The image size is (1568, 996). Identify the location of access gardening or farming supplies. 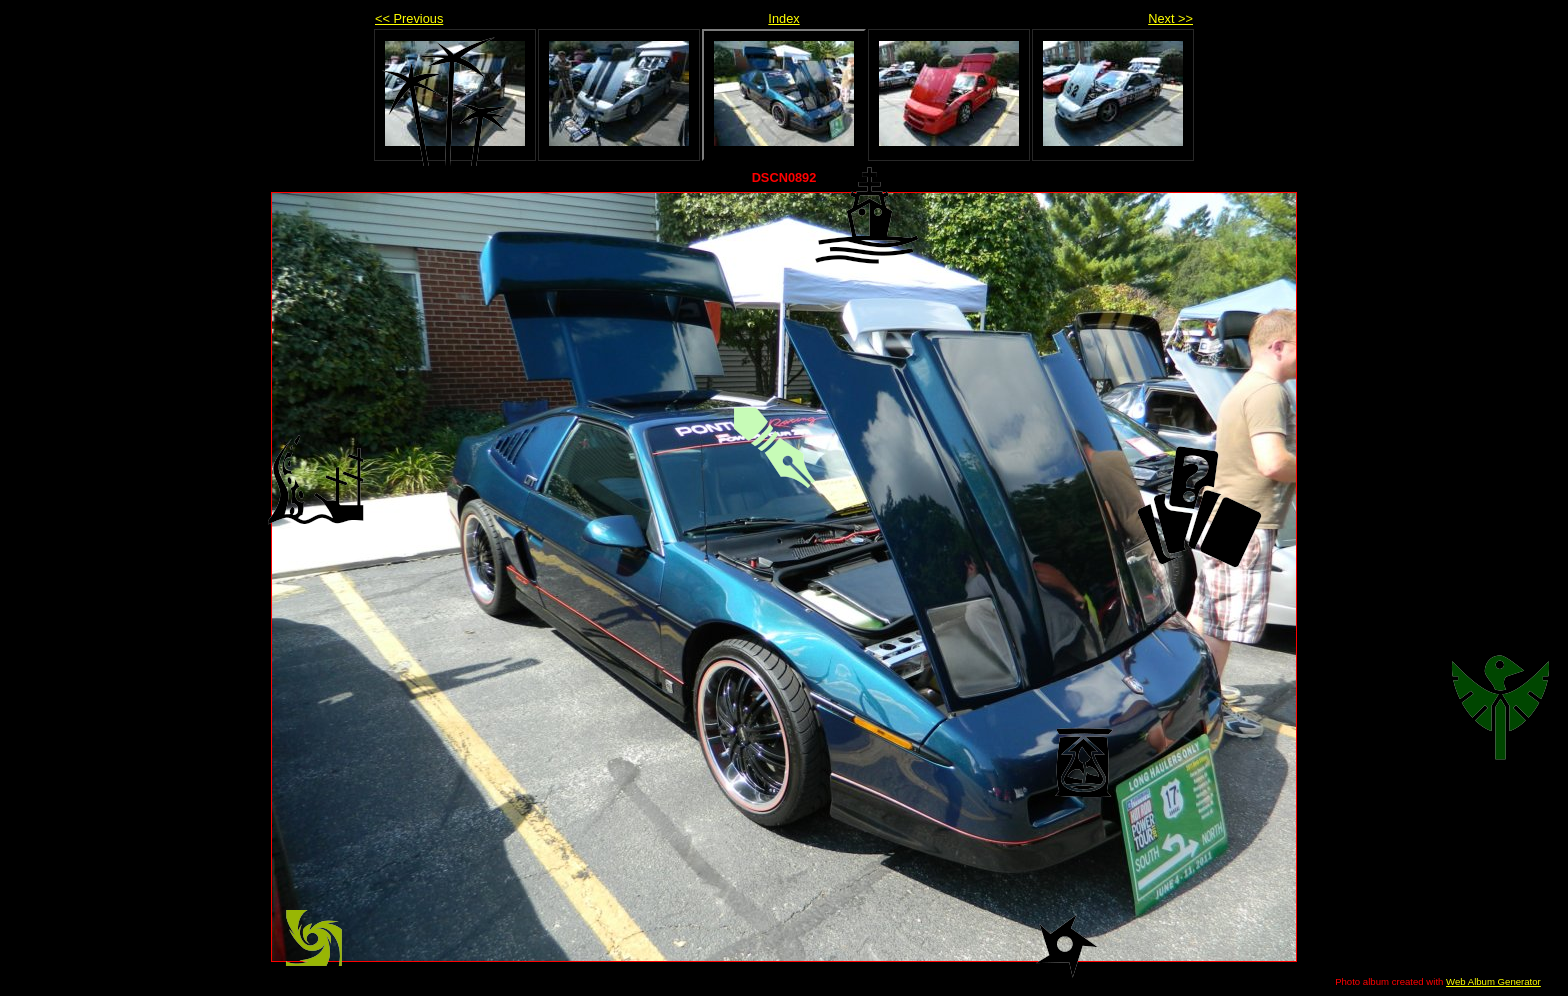
(1083, 762).